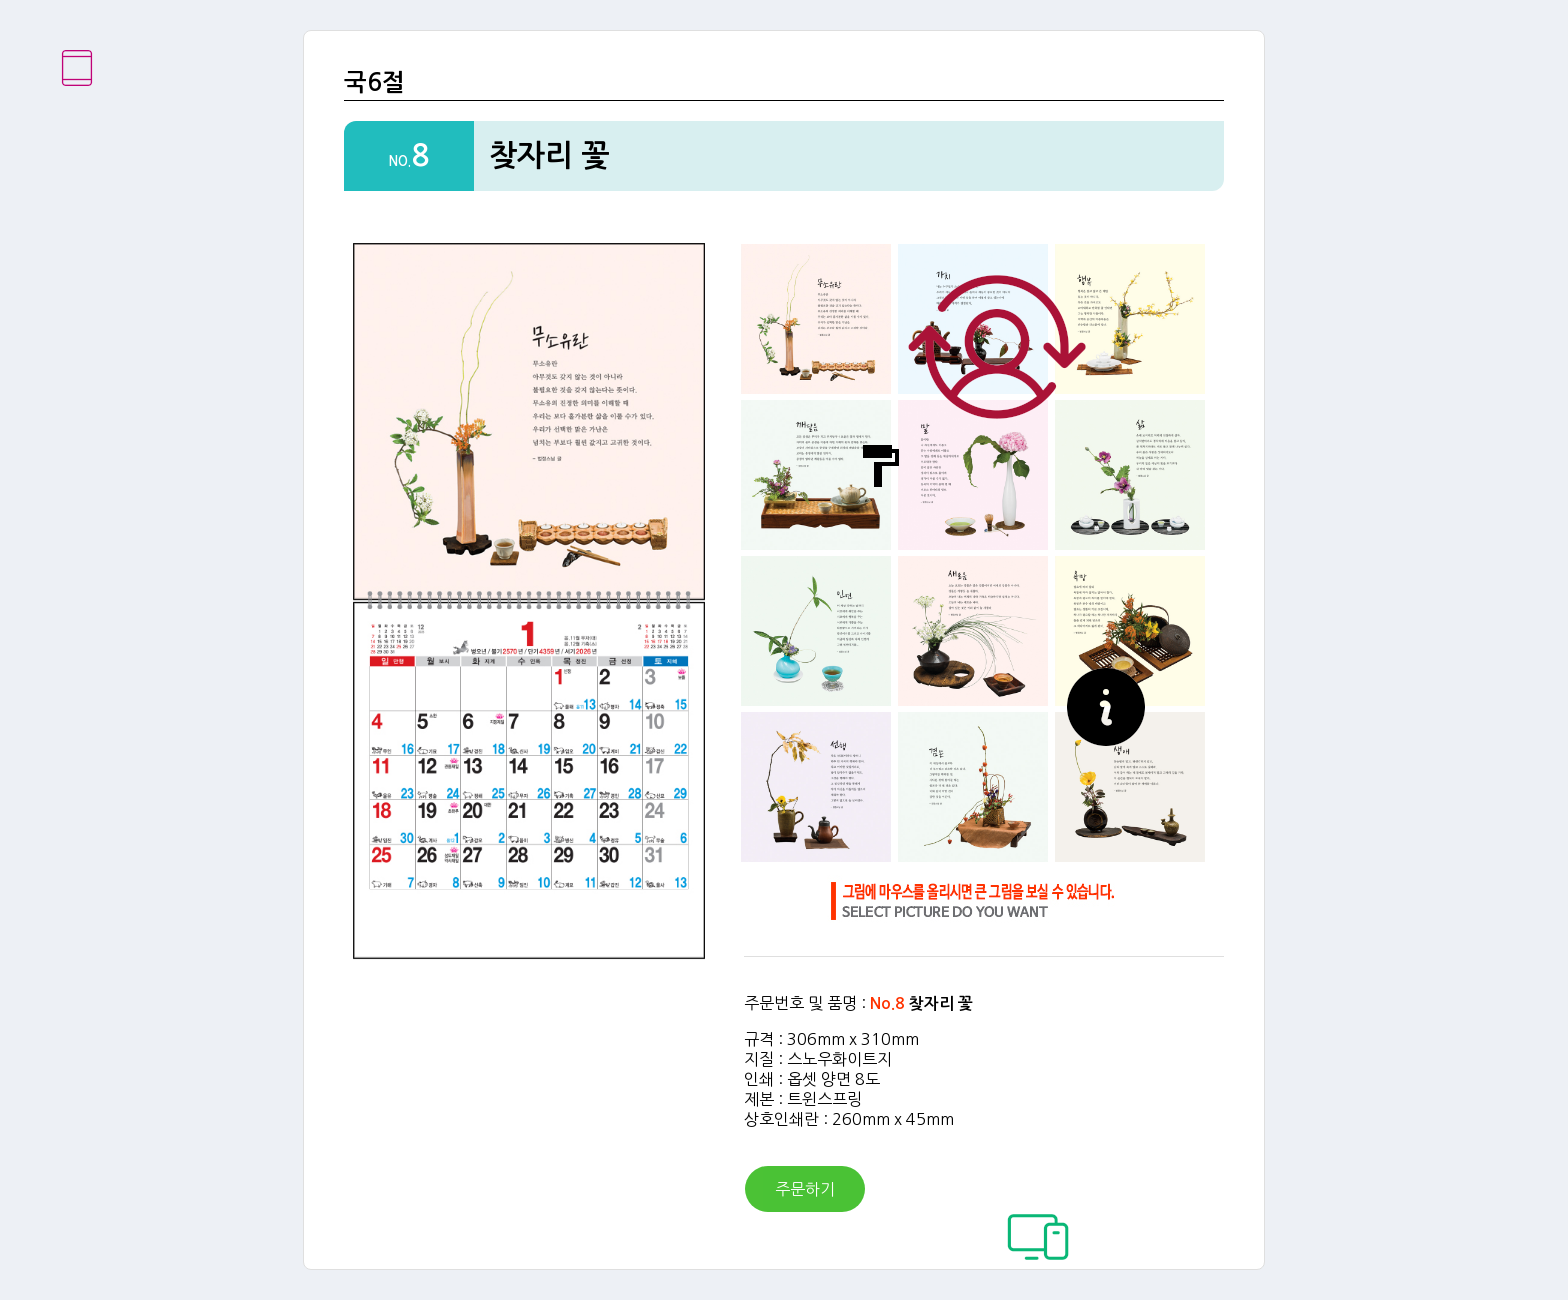 This screenshot has width=1568, height=1300. What do you see at coordinates (997, 347) in the screenshot?
I see `switch between user accounts` at bounding box center [997, 347].